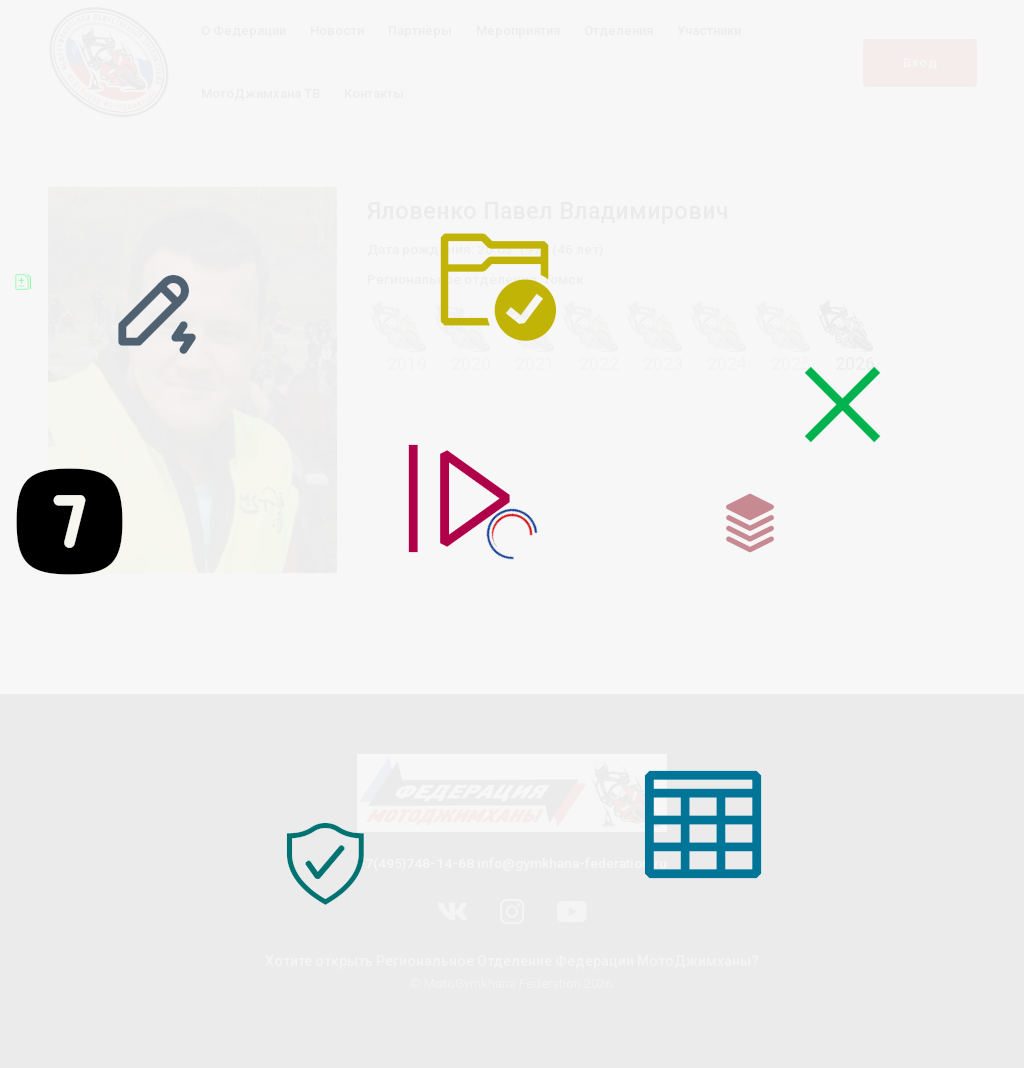 The width and height of the screenshot is (1024, 1068). I want to click on continue debugging past current breakpoint, so click(453, 498).